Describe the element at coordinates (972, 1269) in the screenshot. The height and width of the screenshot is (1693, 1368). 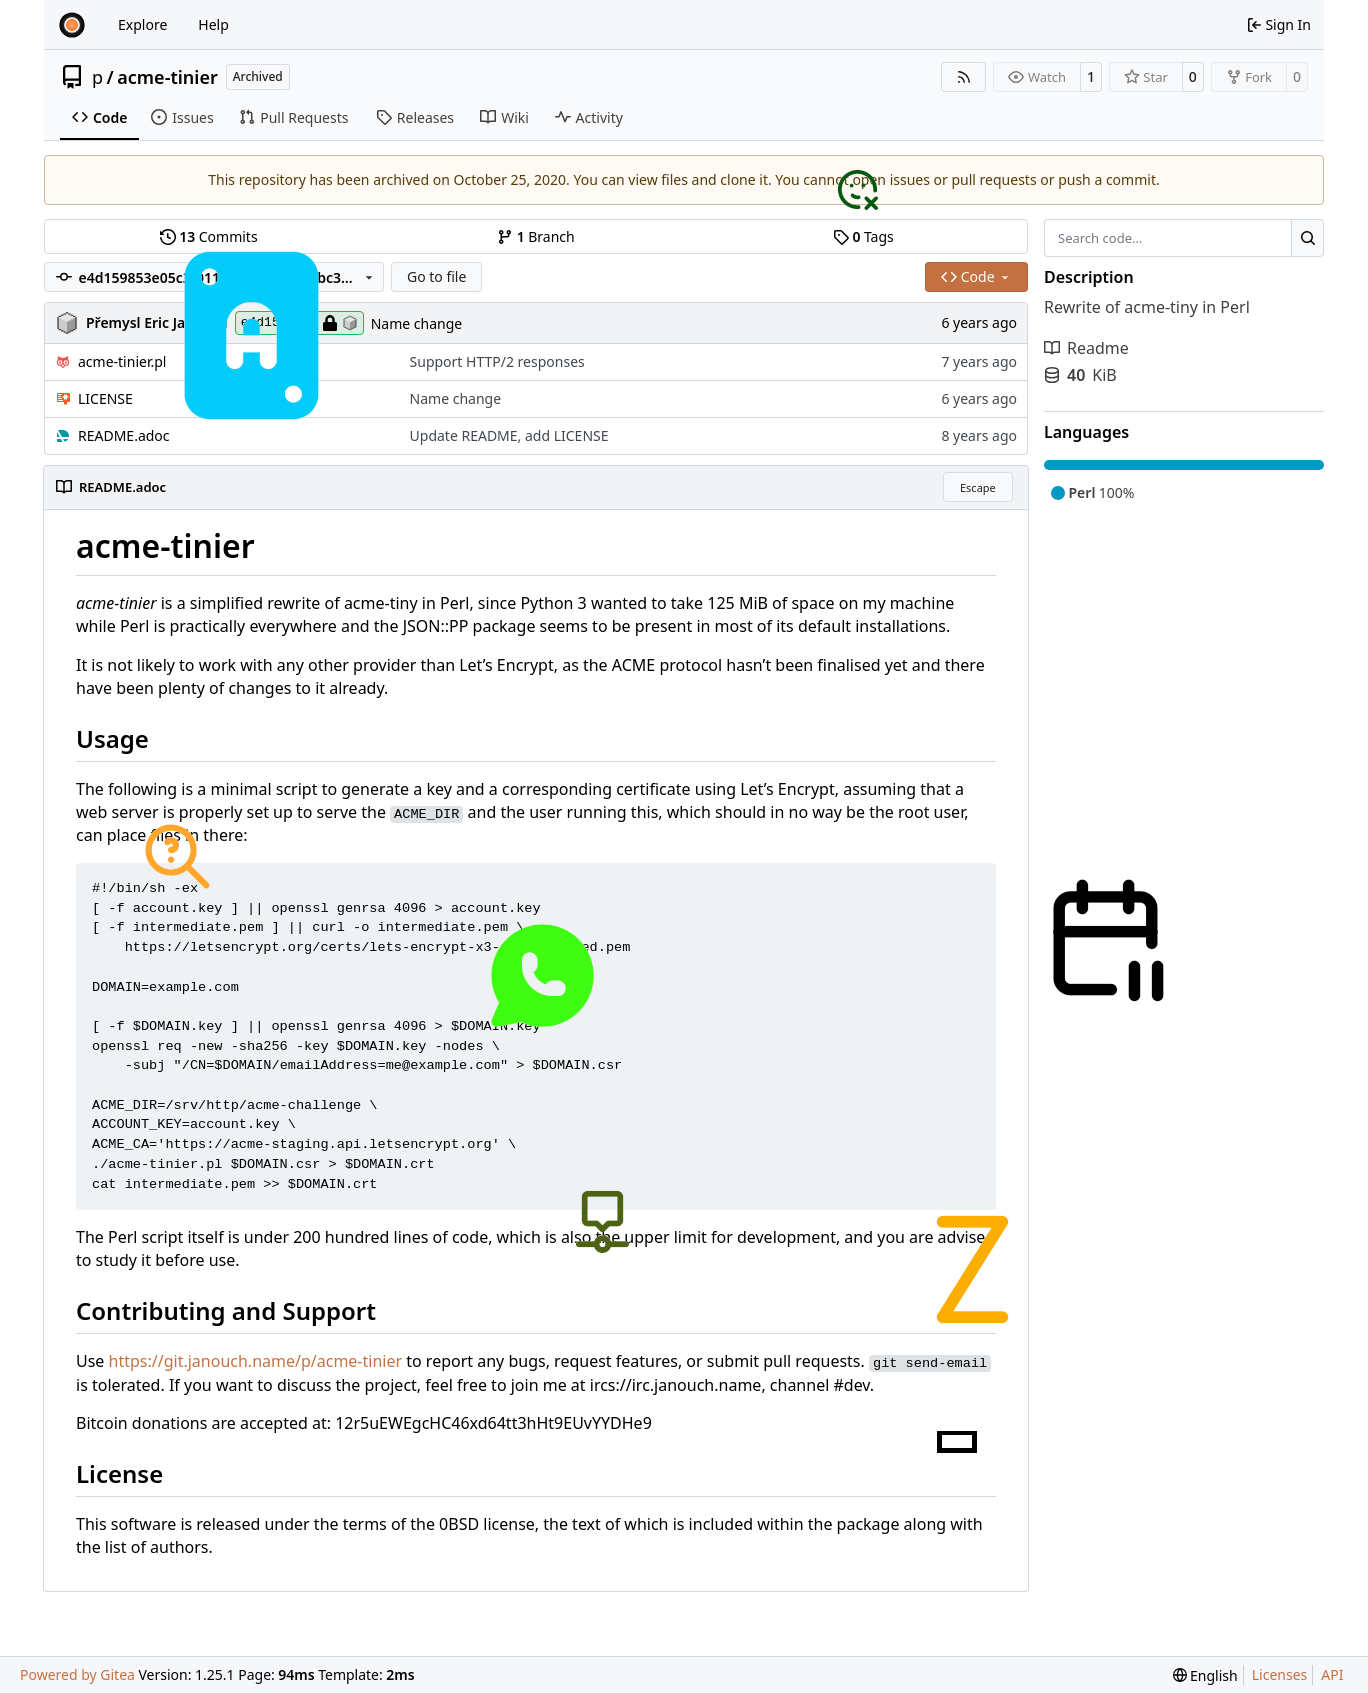
I see `alphabetical sorting option for letter Z` at that location.